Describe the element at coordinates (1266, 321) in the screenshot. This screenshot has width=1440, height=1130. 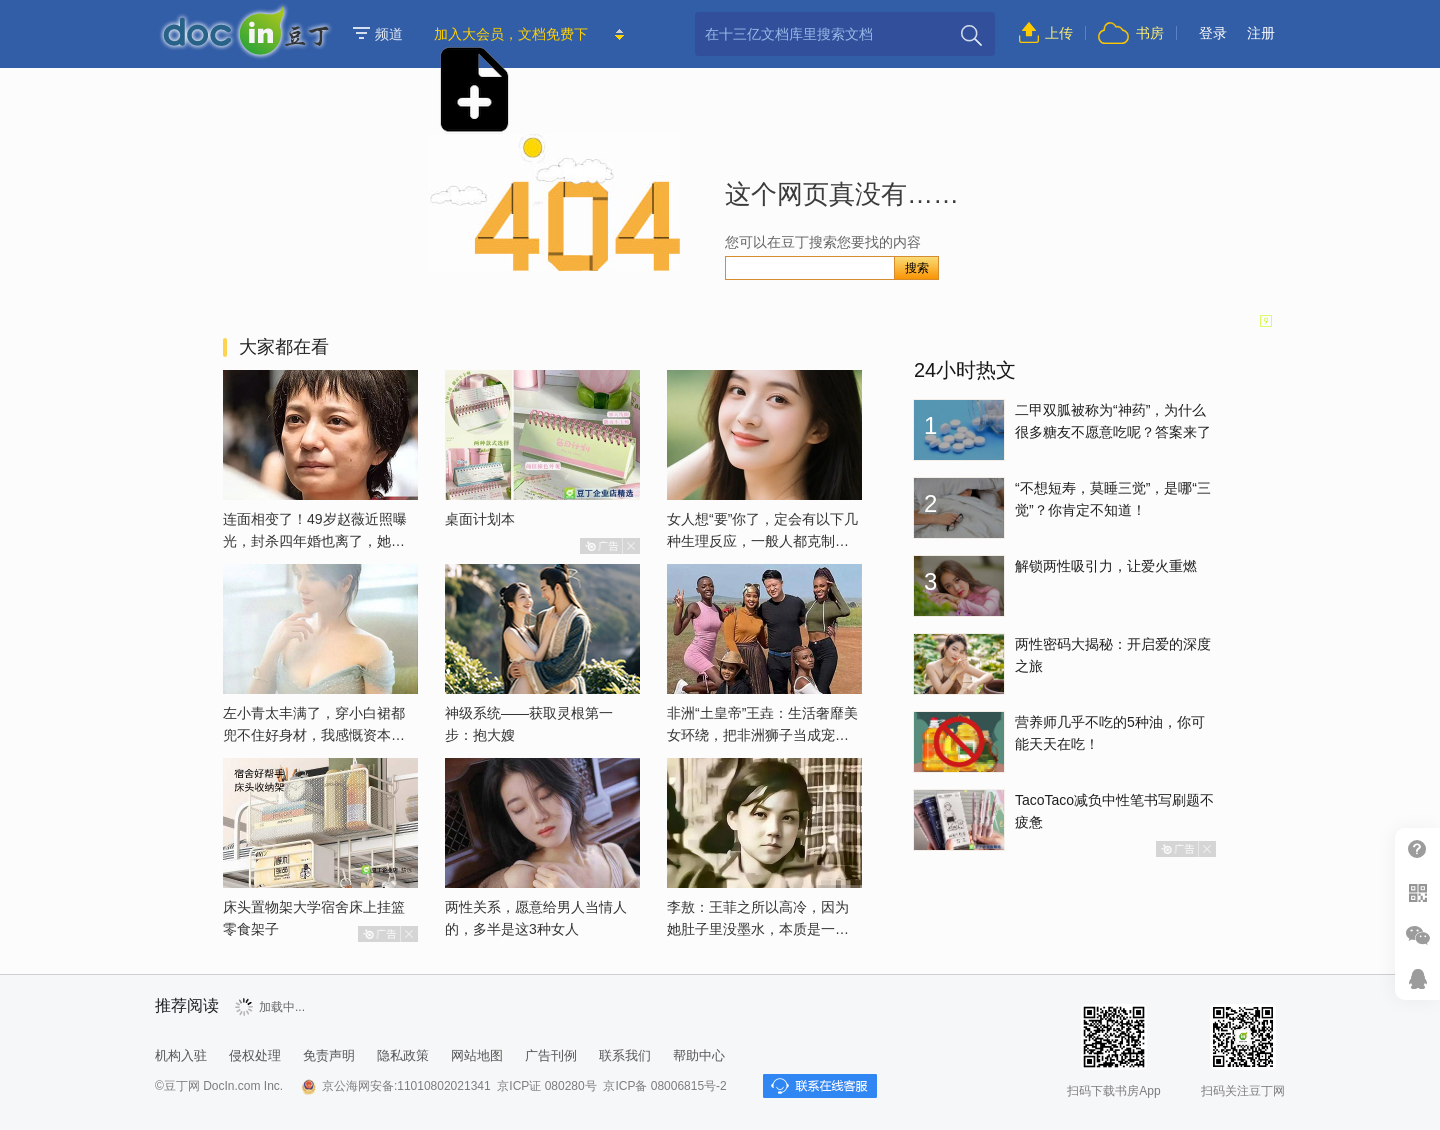
I see `select or input the number nine` at that location.